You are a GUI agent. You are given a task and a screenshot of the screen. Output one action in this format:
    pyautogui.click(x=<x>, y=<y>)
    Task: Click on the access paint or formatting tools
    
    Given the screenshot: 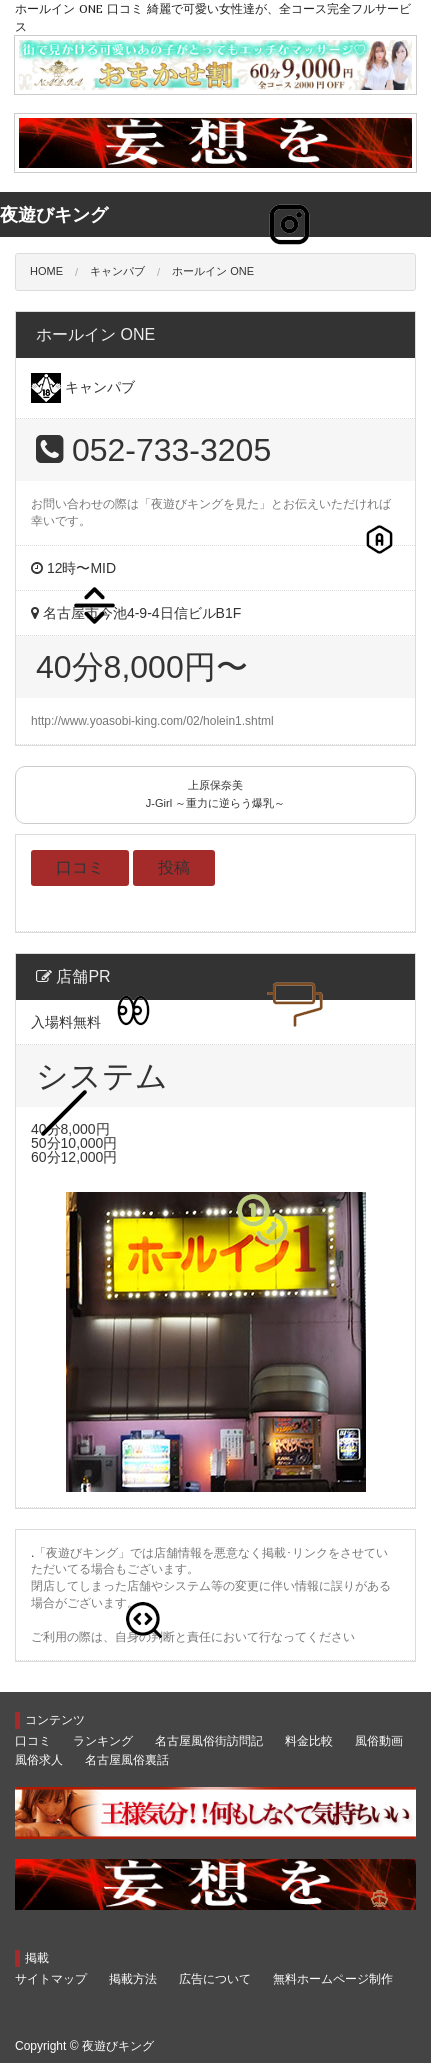 What is the action you would take?
    pyautogui.click(x=295, y=1001)
    